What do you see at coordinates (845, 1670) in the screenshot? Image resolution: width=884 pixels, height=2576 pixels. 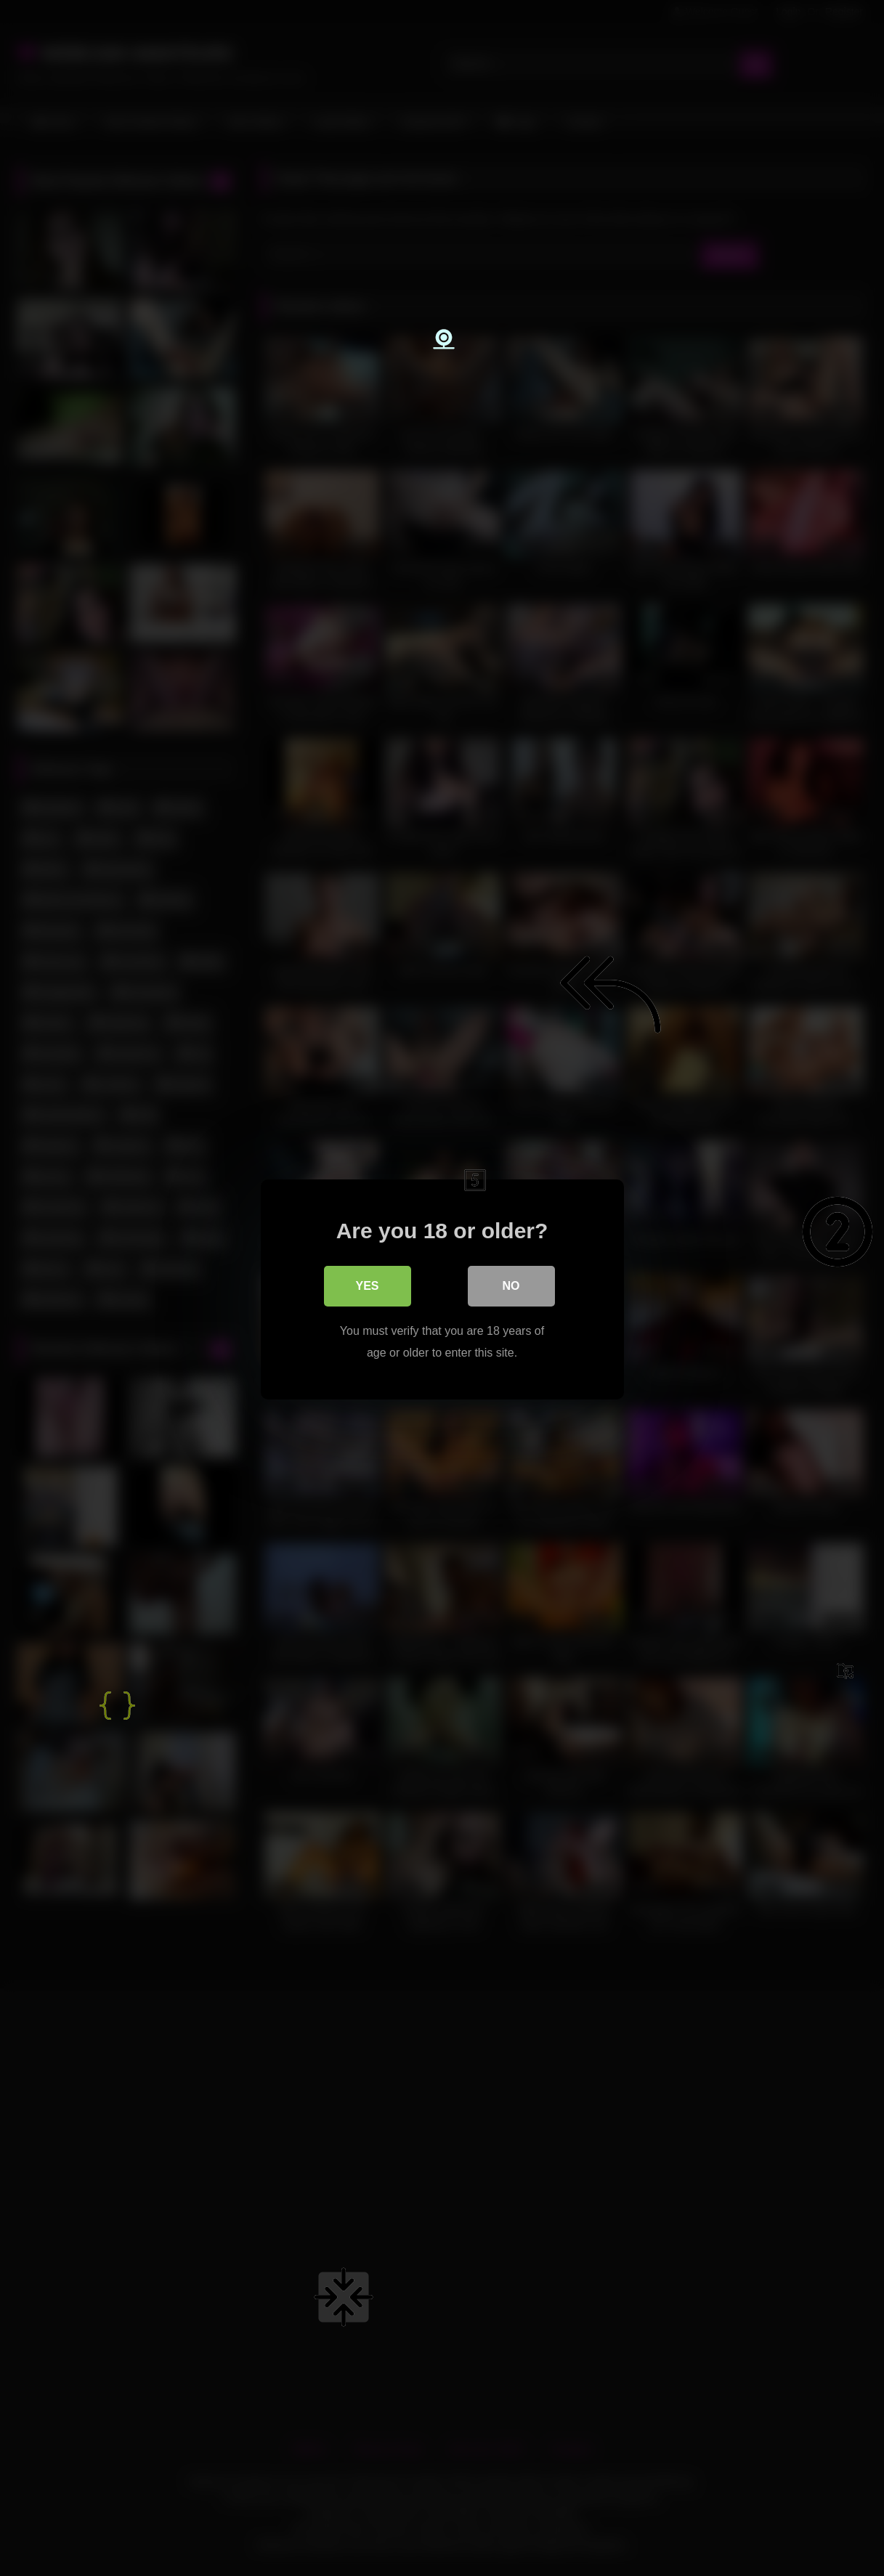 I see `open git repository folder` at bounding box center [845, 1670].